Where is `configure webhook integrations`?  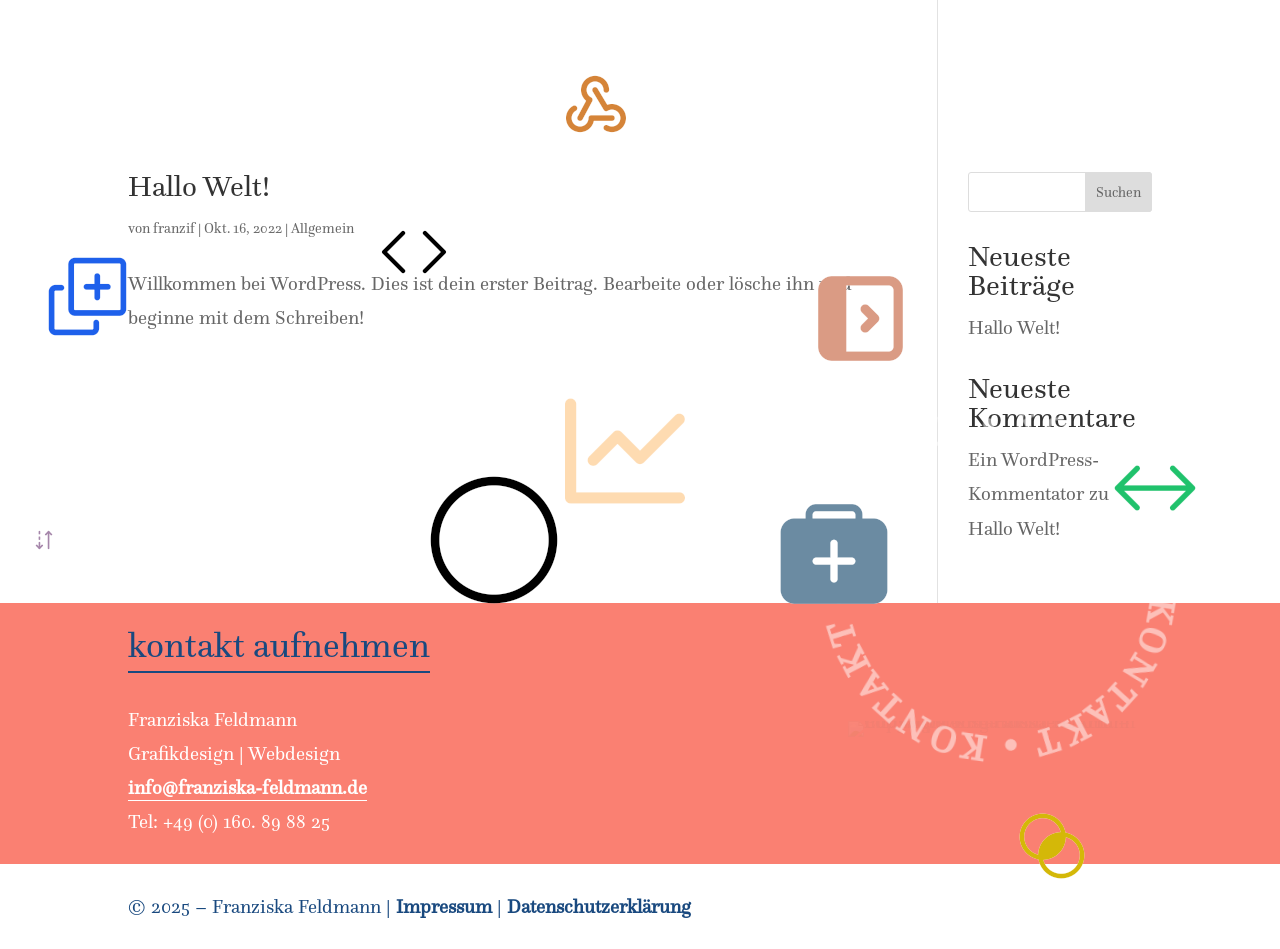
configure webhook integrations is located at coordinates (596, 104).